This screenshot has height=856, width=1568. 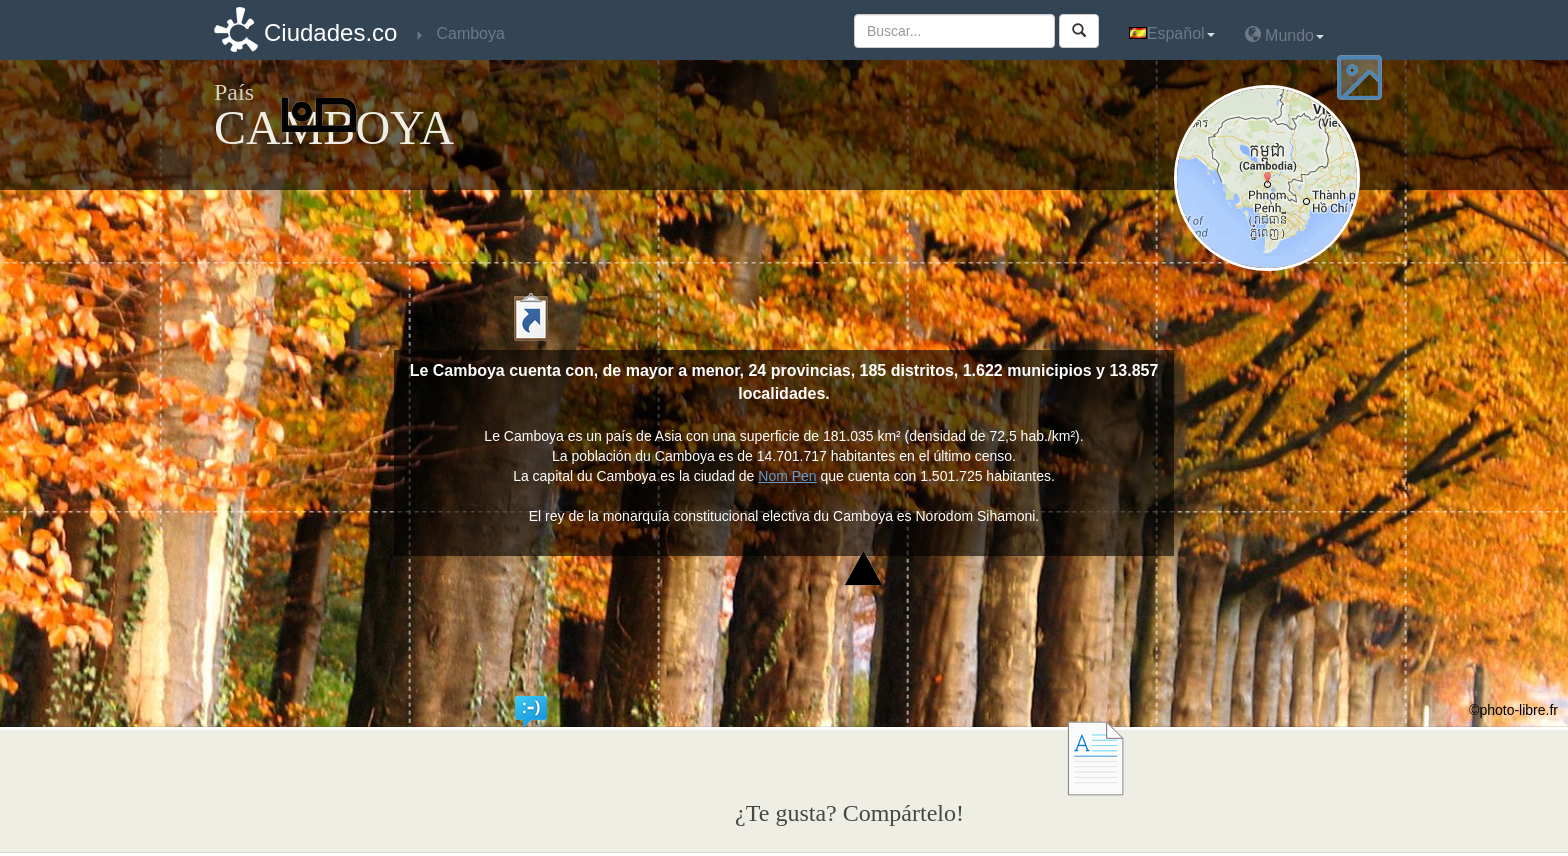 What do you see at coordinates (319, 115) in the screenshot?
I see `select a private suite seat option` at bounding box center [319, 115].